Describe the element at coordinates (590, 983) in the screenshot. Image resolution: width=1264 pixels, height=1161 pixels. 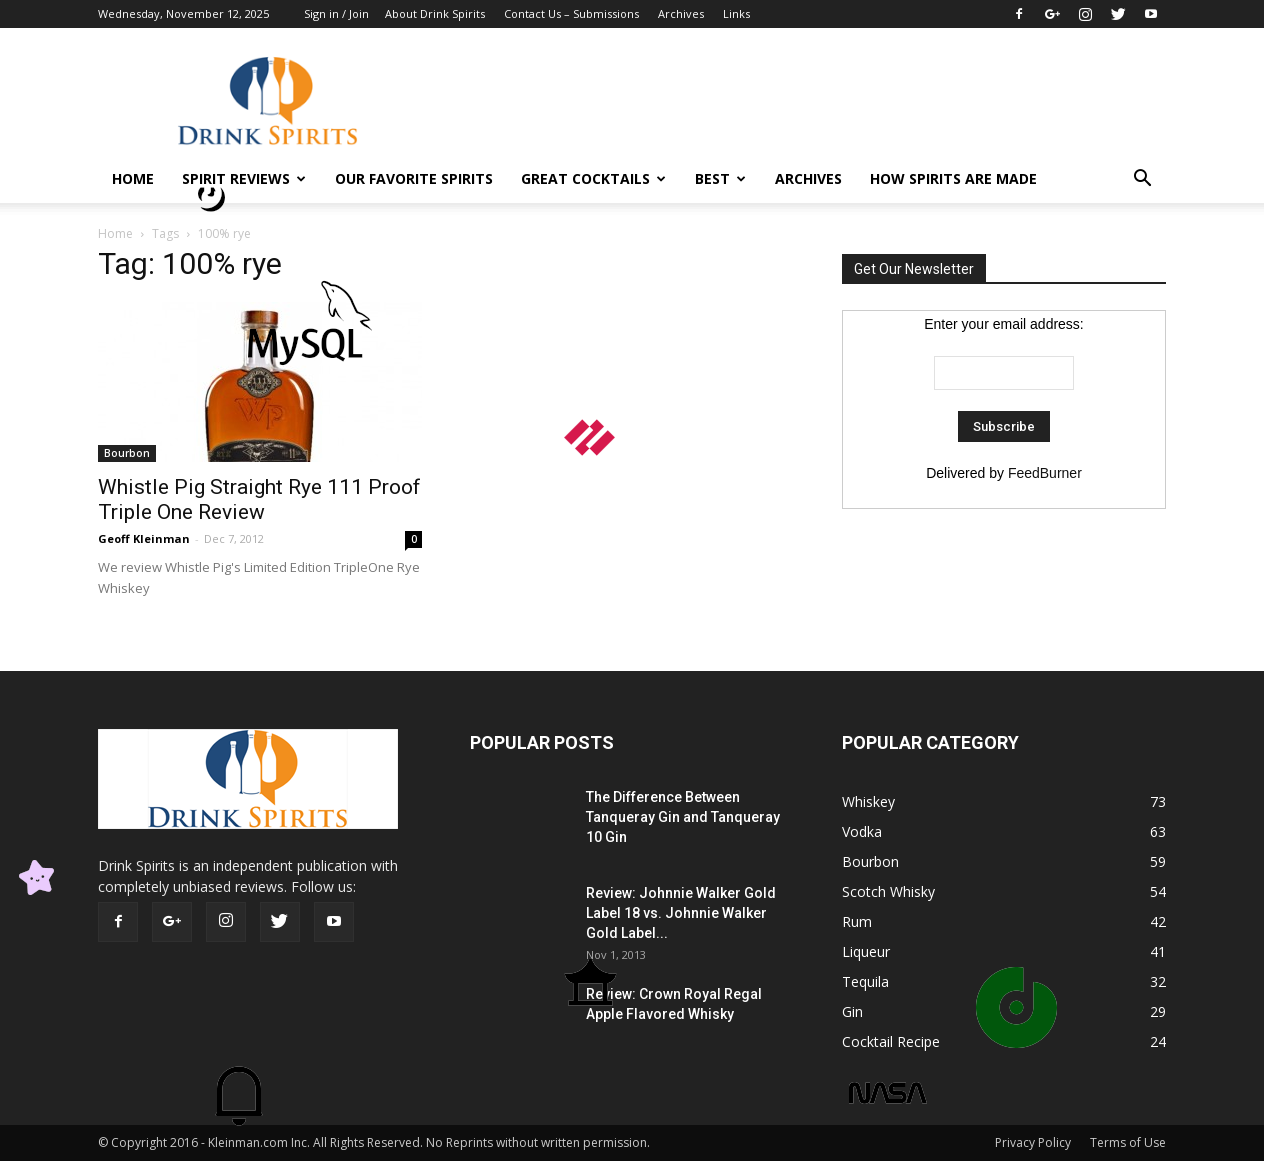
I see `access historical or cultural landmarks` at that location.